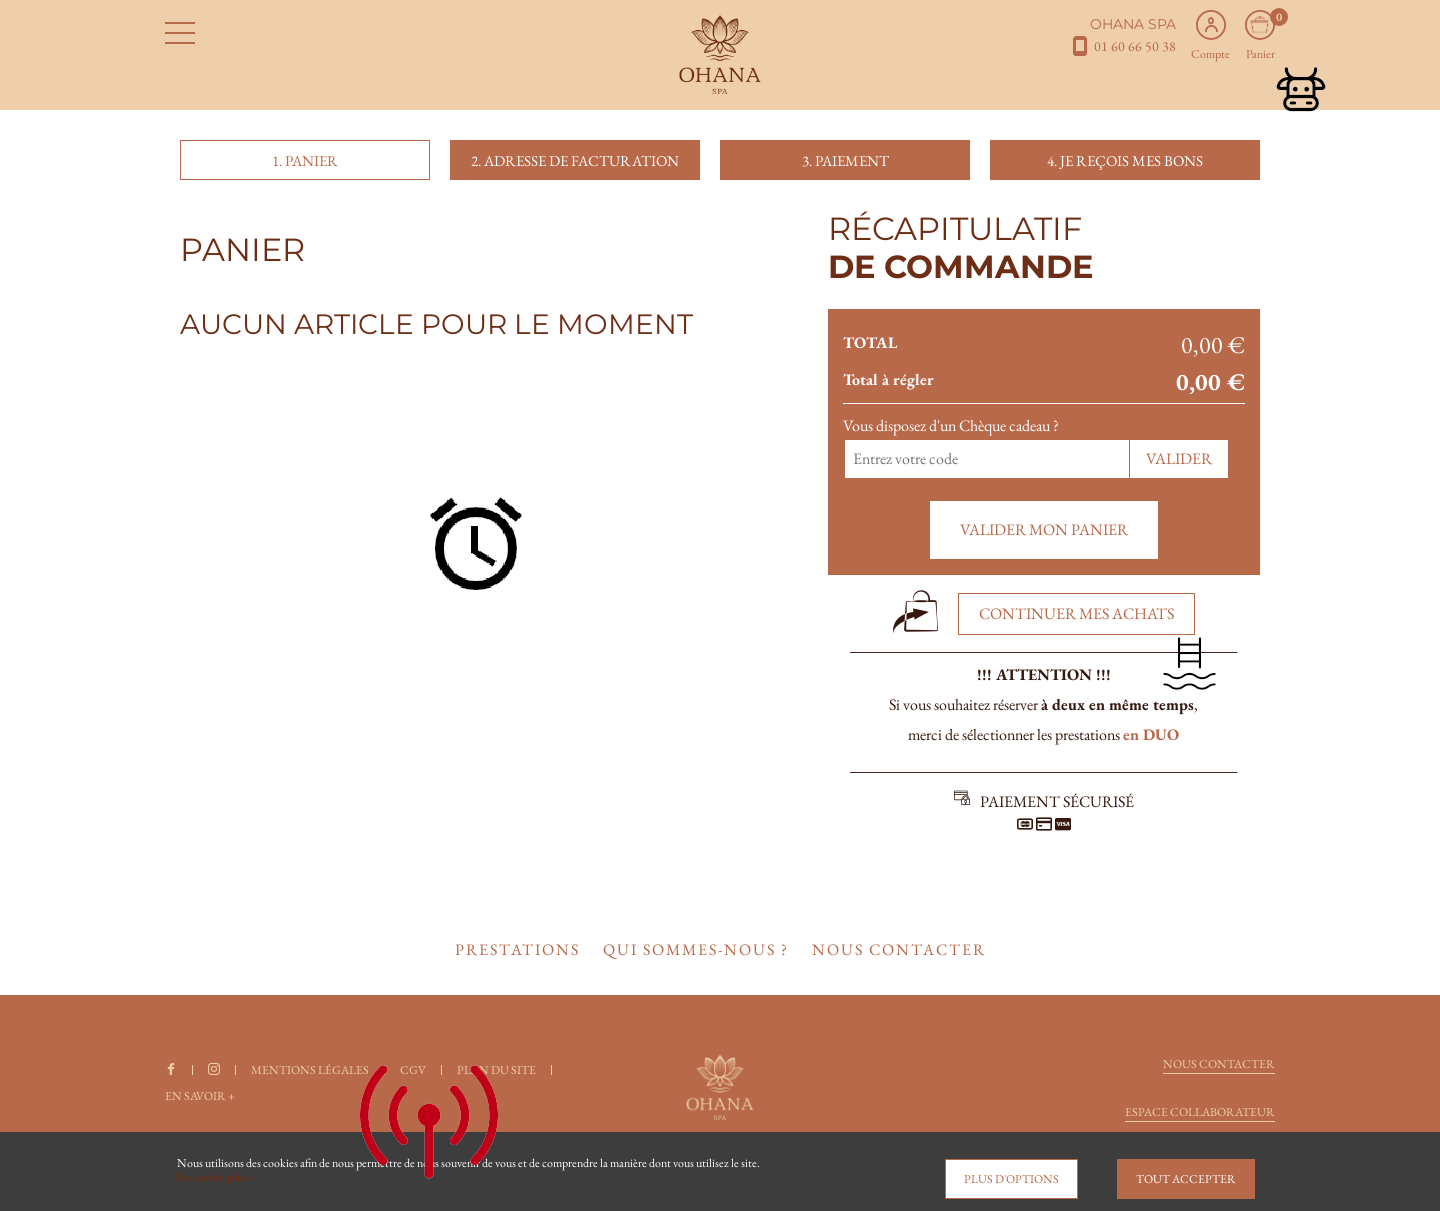 This screenshot has height=1211, width=1440. I want to click on view or manage alarms, so click(476, 544).